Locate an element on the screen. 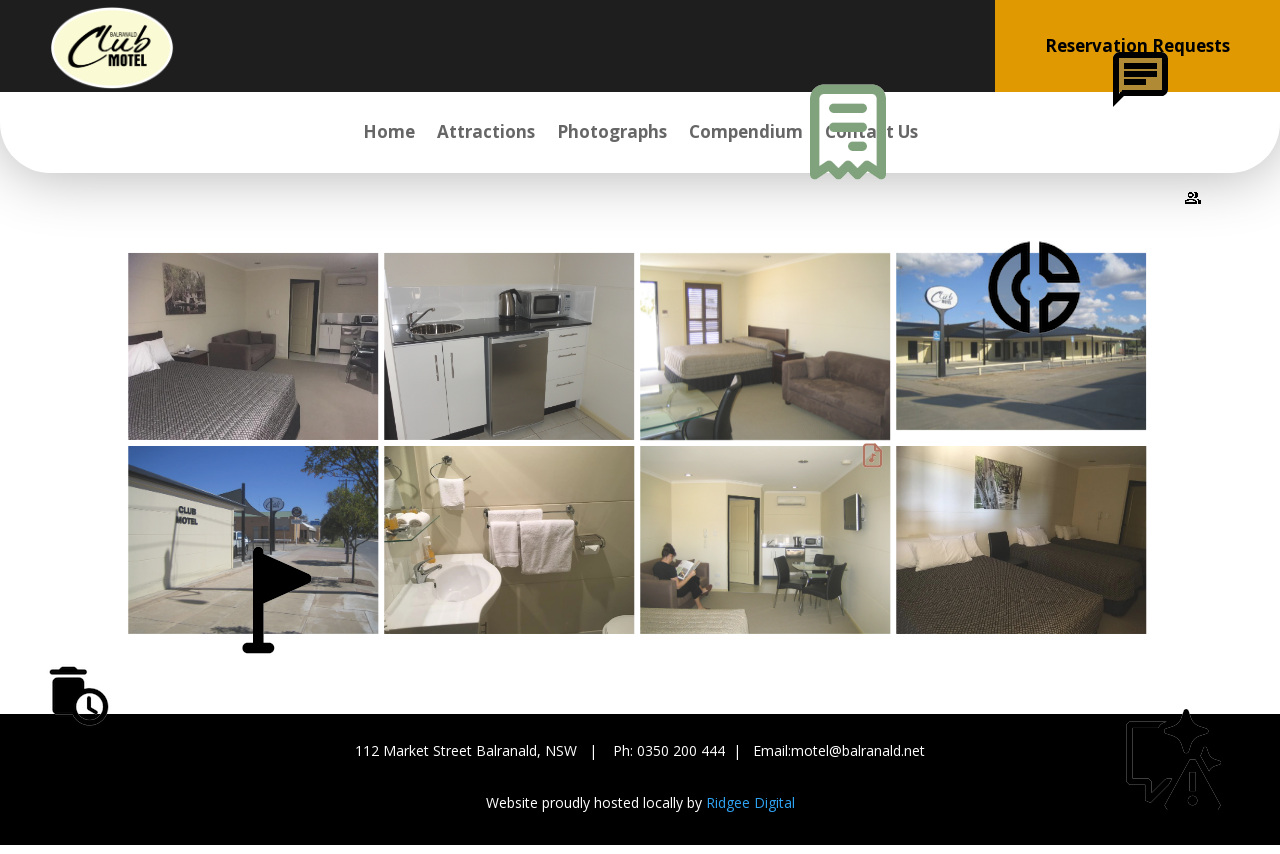  enable auto-delete for messages or files is located at coordinates (79, 696).